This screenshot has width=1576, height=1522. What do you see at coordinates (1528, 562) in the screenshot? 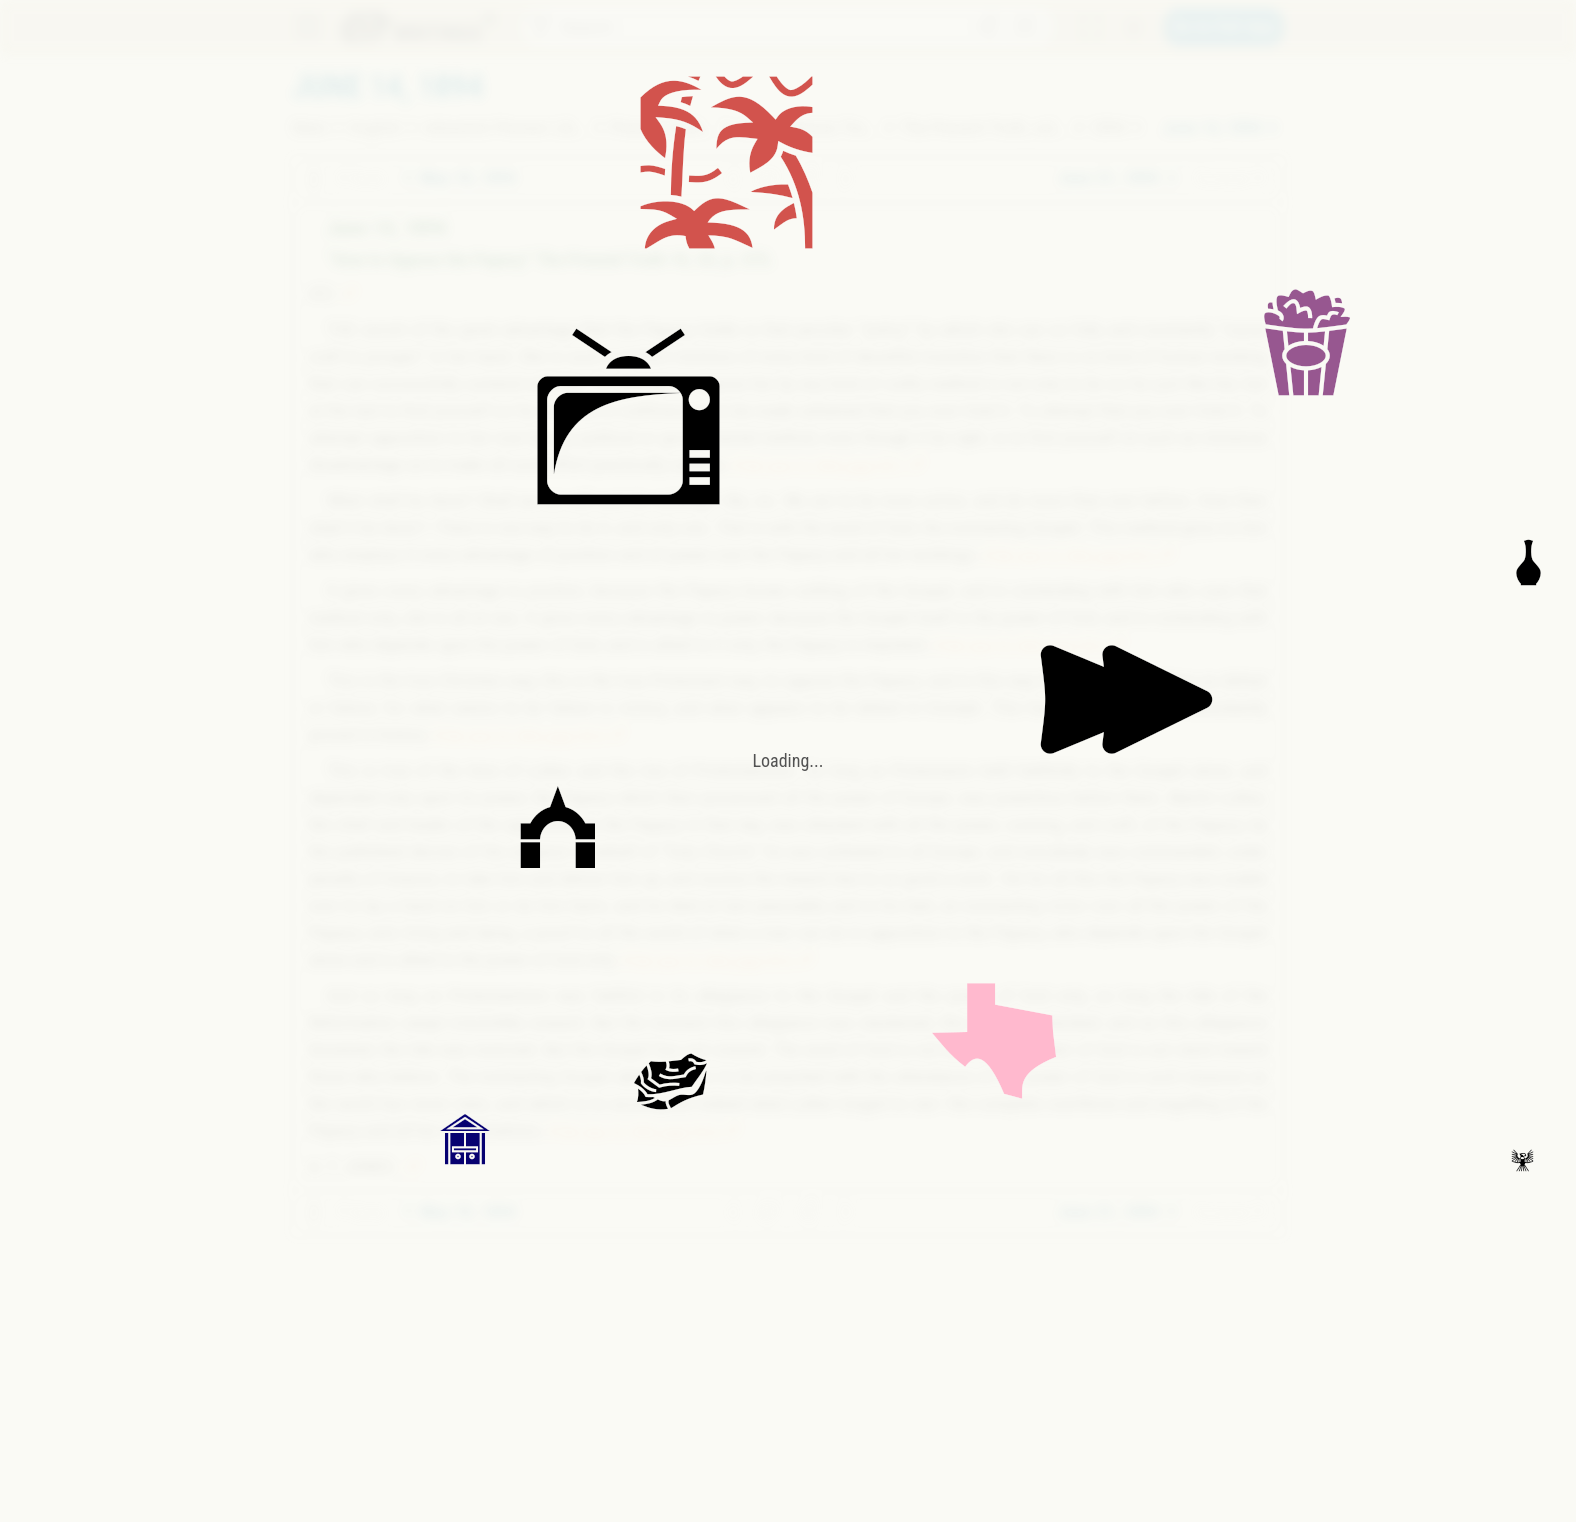
I see `decorative item or collectible in inventory` at bounding box center [1528, 562].